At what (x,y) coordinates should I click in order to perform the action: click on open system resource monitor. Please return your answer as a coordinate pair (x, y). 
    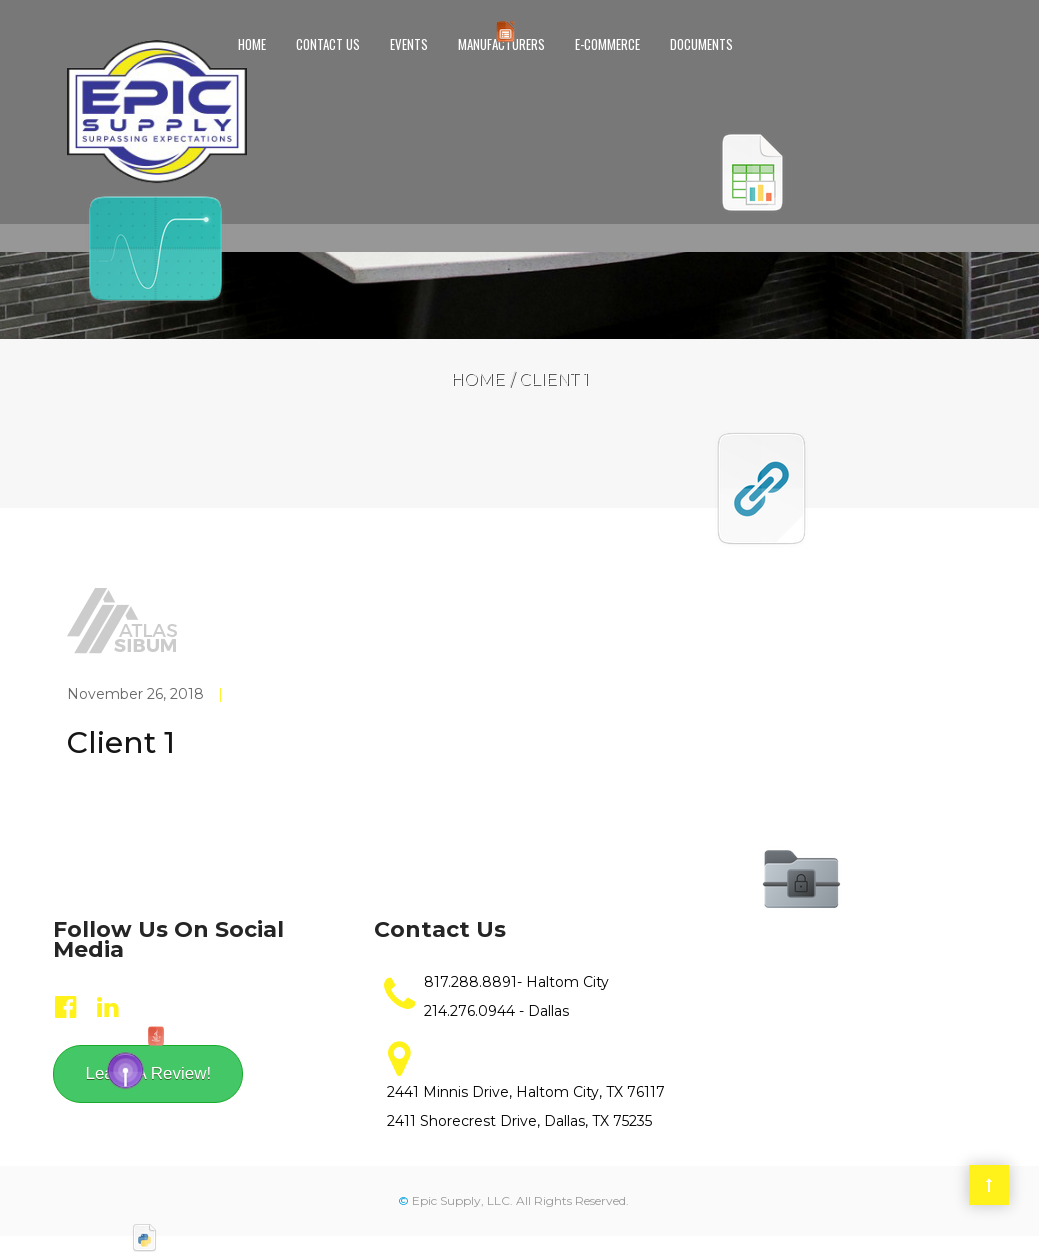
    Looking at the image, I should click on (155, 248).